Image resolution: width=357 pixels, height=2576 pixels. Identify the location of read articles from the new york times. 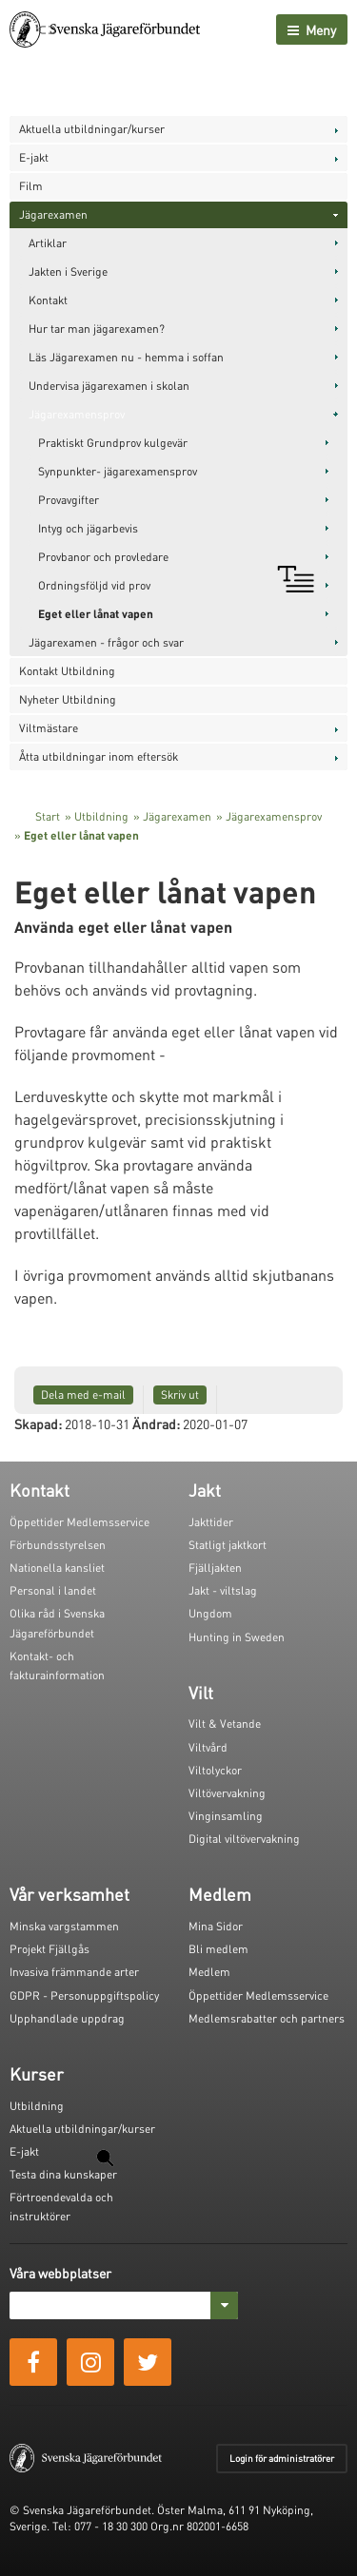
(295, 579).